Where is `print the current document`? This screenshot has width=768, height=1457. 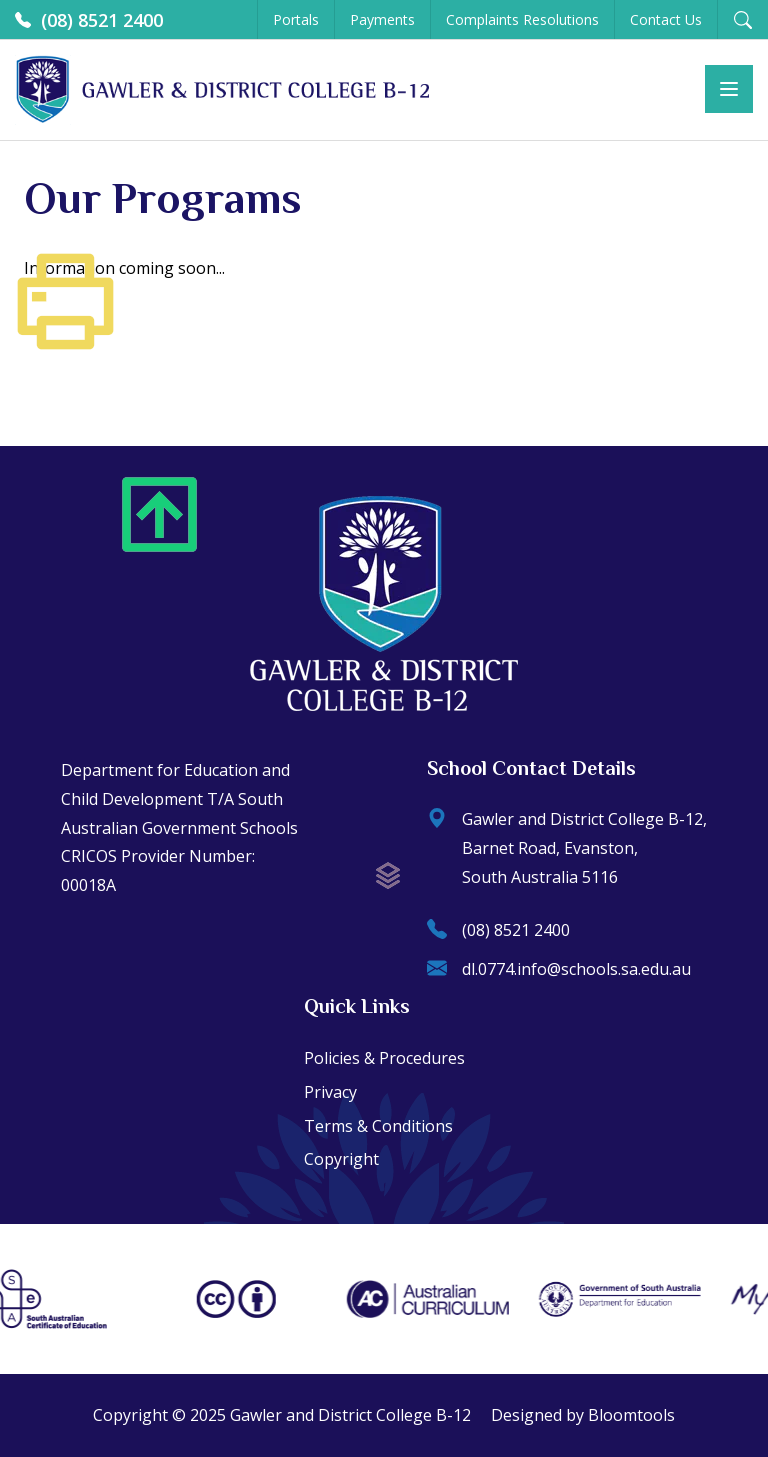
print the current document is located at coordinates (65, 301).